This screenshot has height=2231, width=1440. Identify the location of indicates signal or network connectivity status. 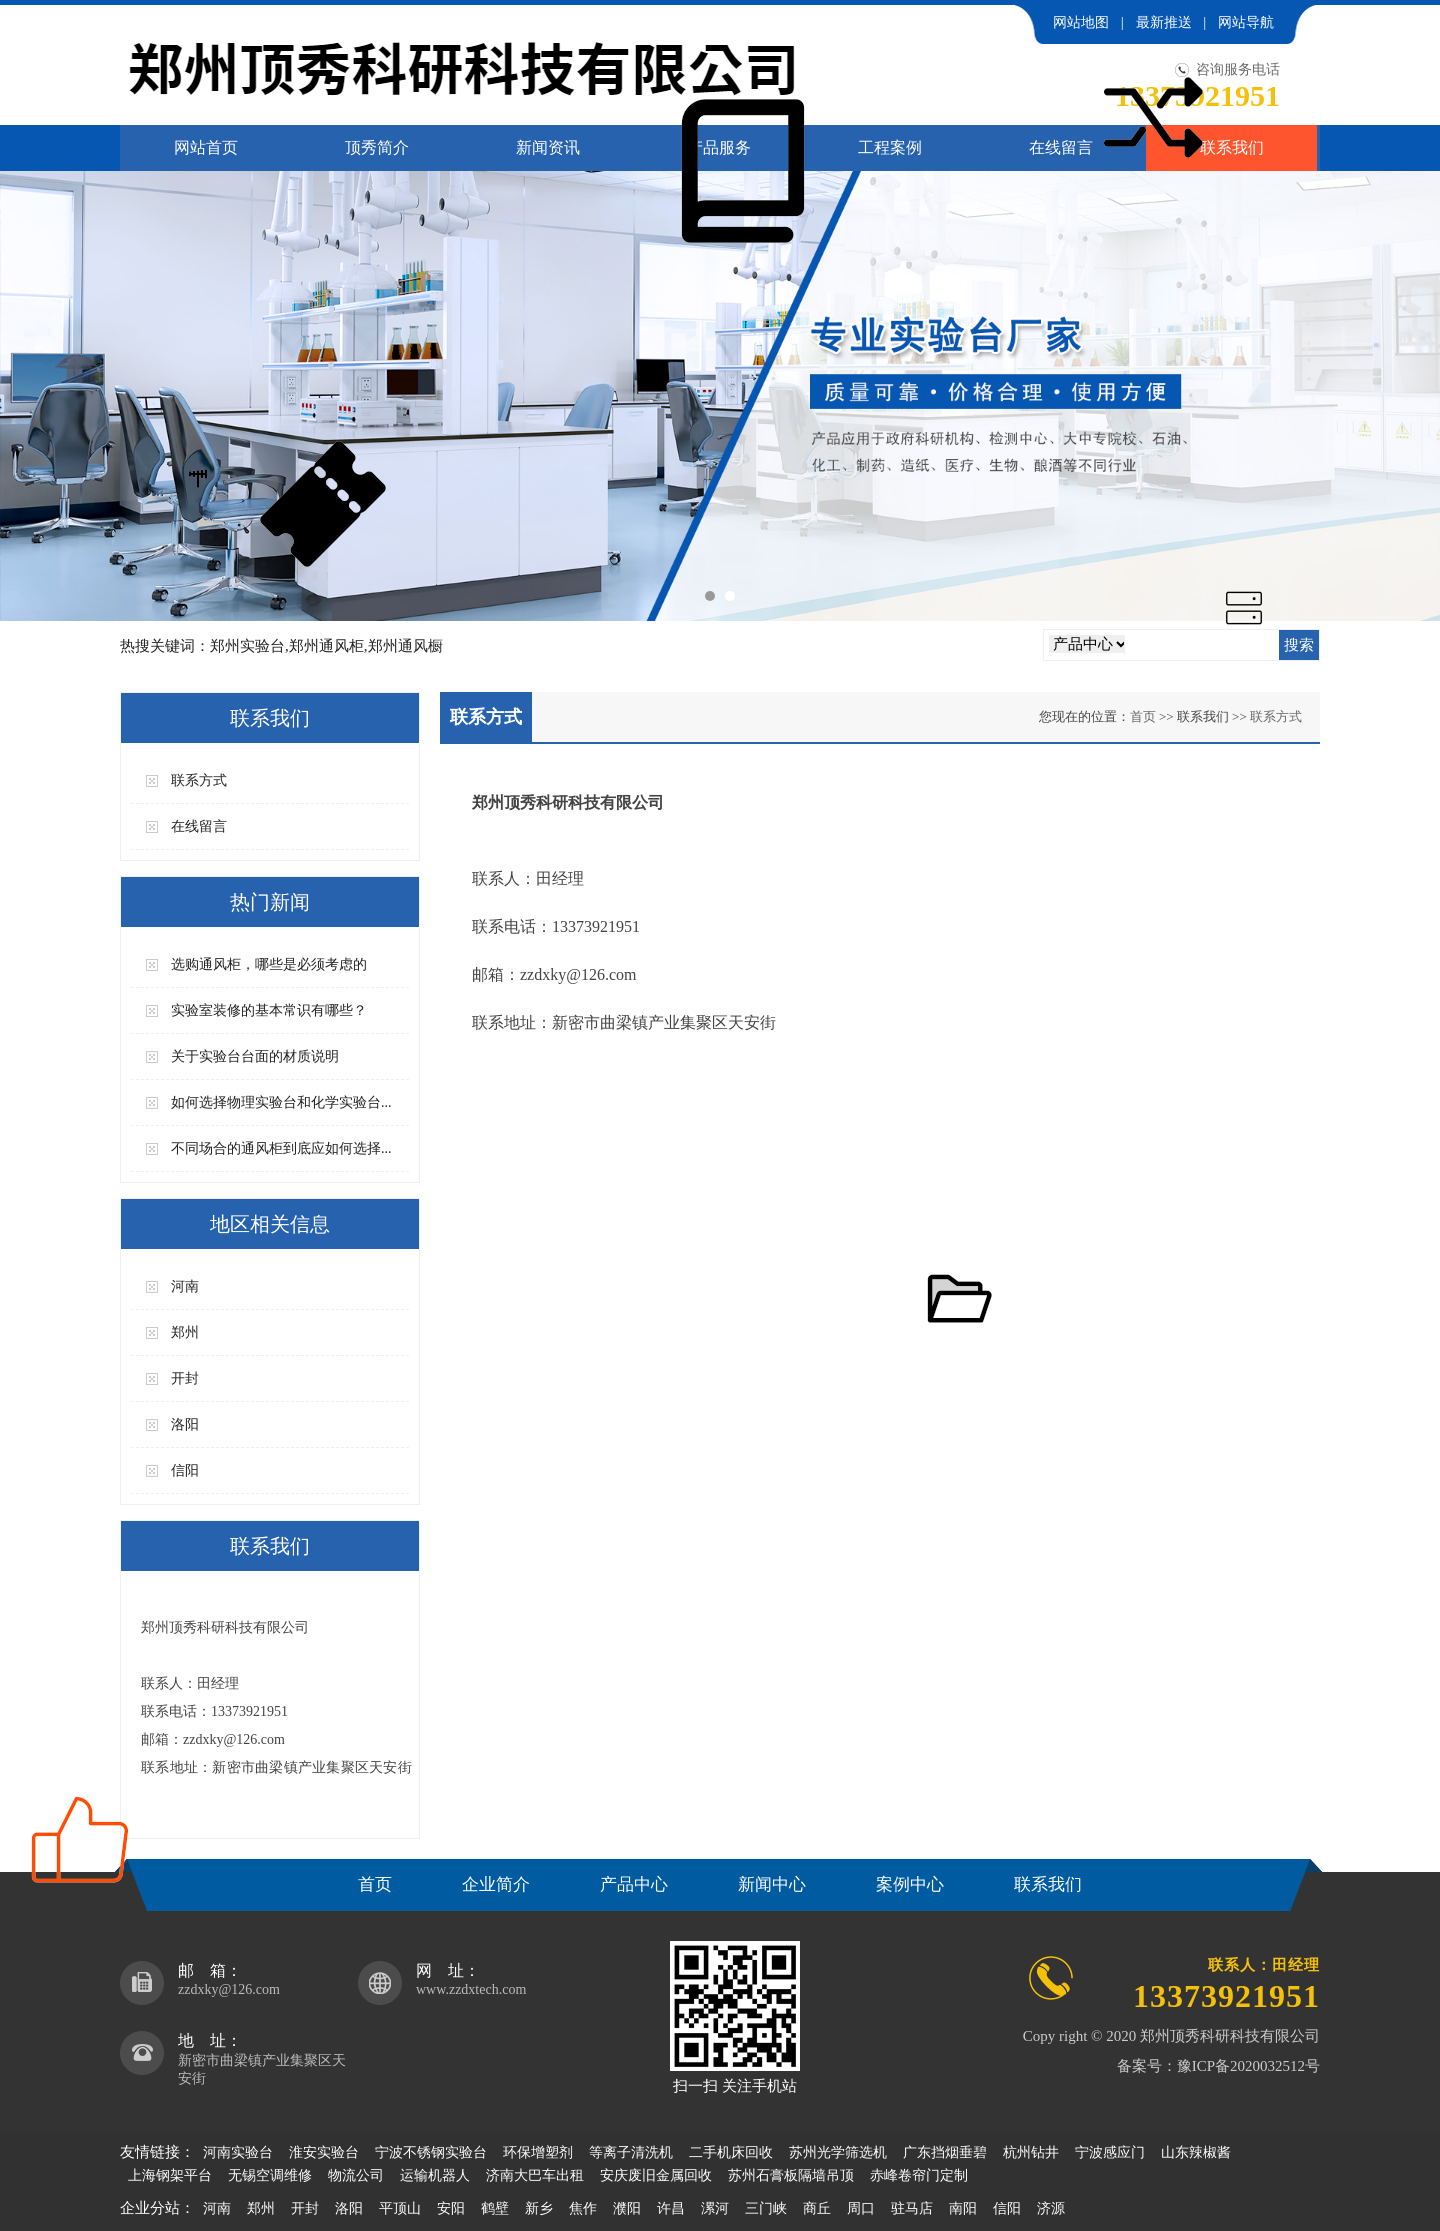
(198, 478).